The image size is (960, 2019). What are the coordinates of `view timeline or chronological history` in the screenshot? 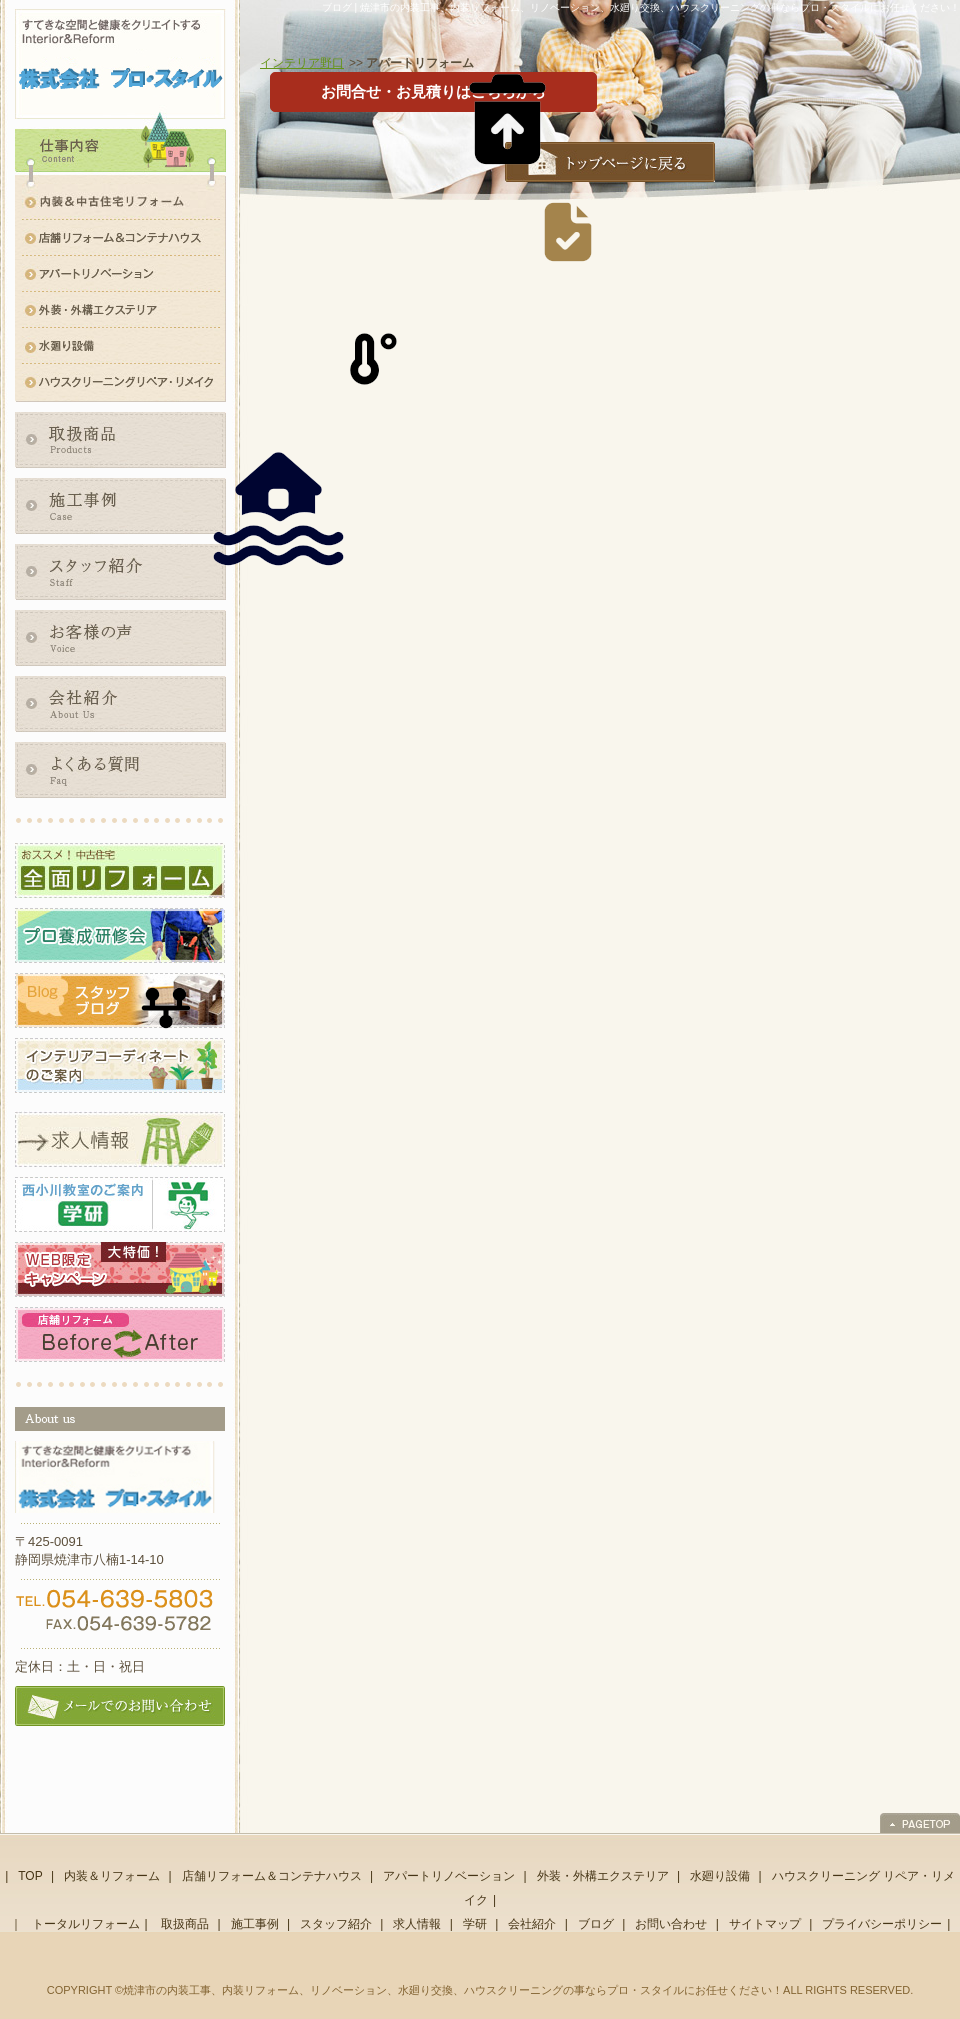 It's located at (166, 1008).